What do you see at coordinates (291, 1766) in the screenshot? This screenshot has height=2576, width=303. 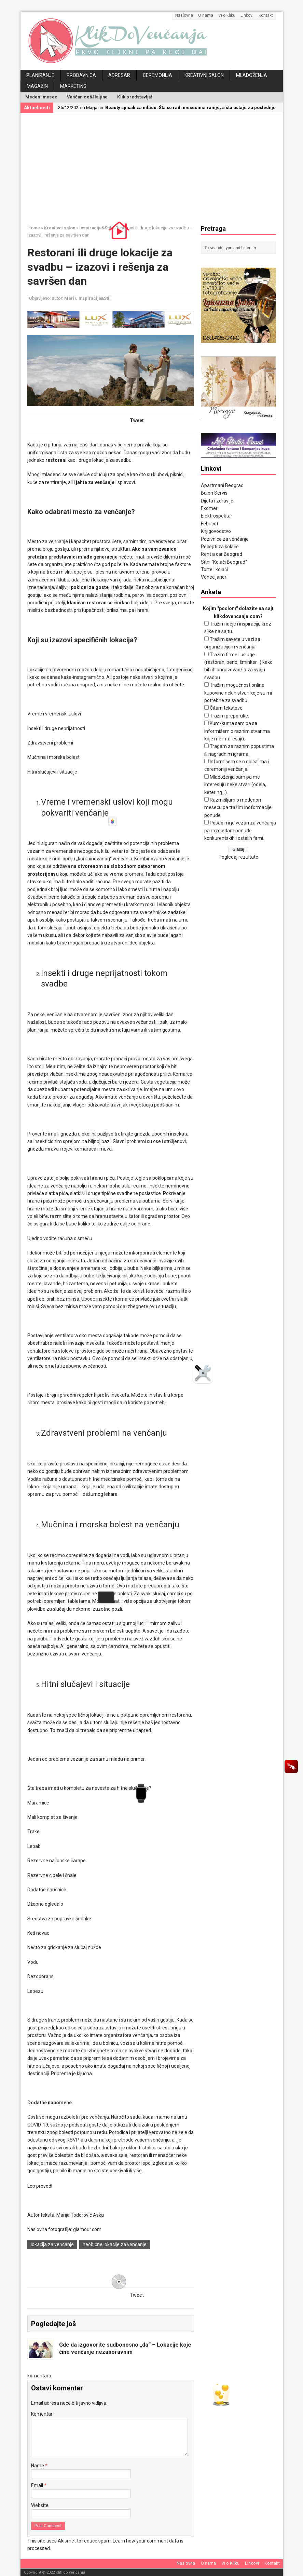 I see `open CrowdStrike Falcon endpoint security app` at bounding box center [291, 1766].